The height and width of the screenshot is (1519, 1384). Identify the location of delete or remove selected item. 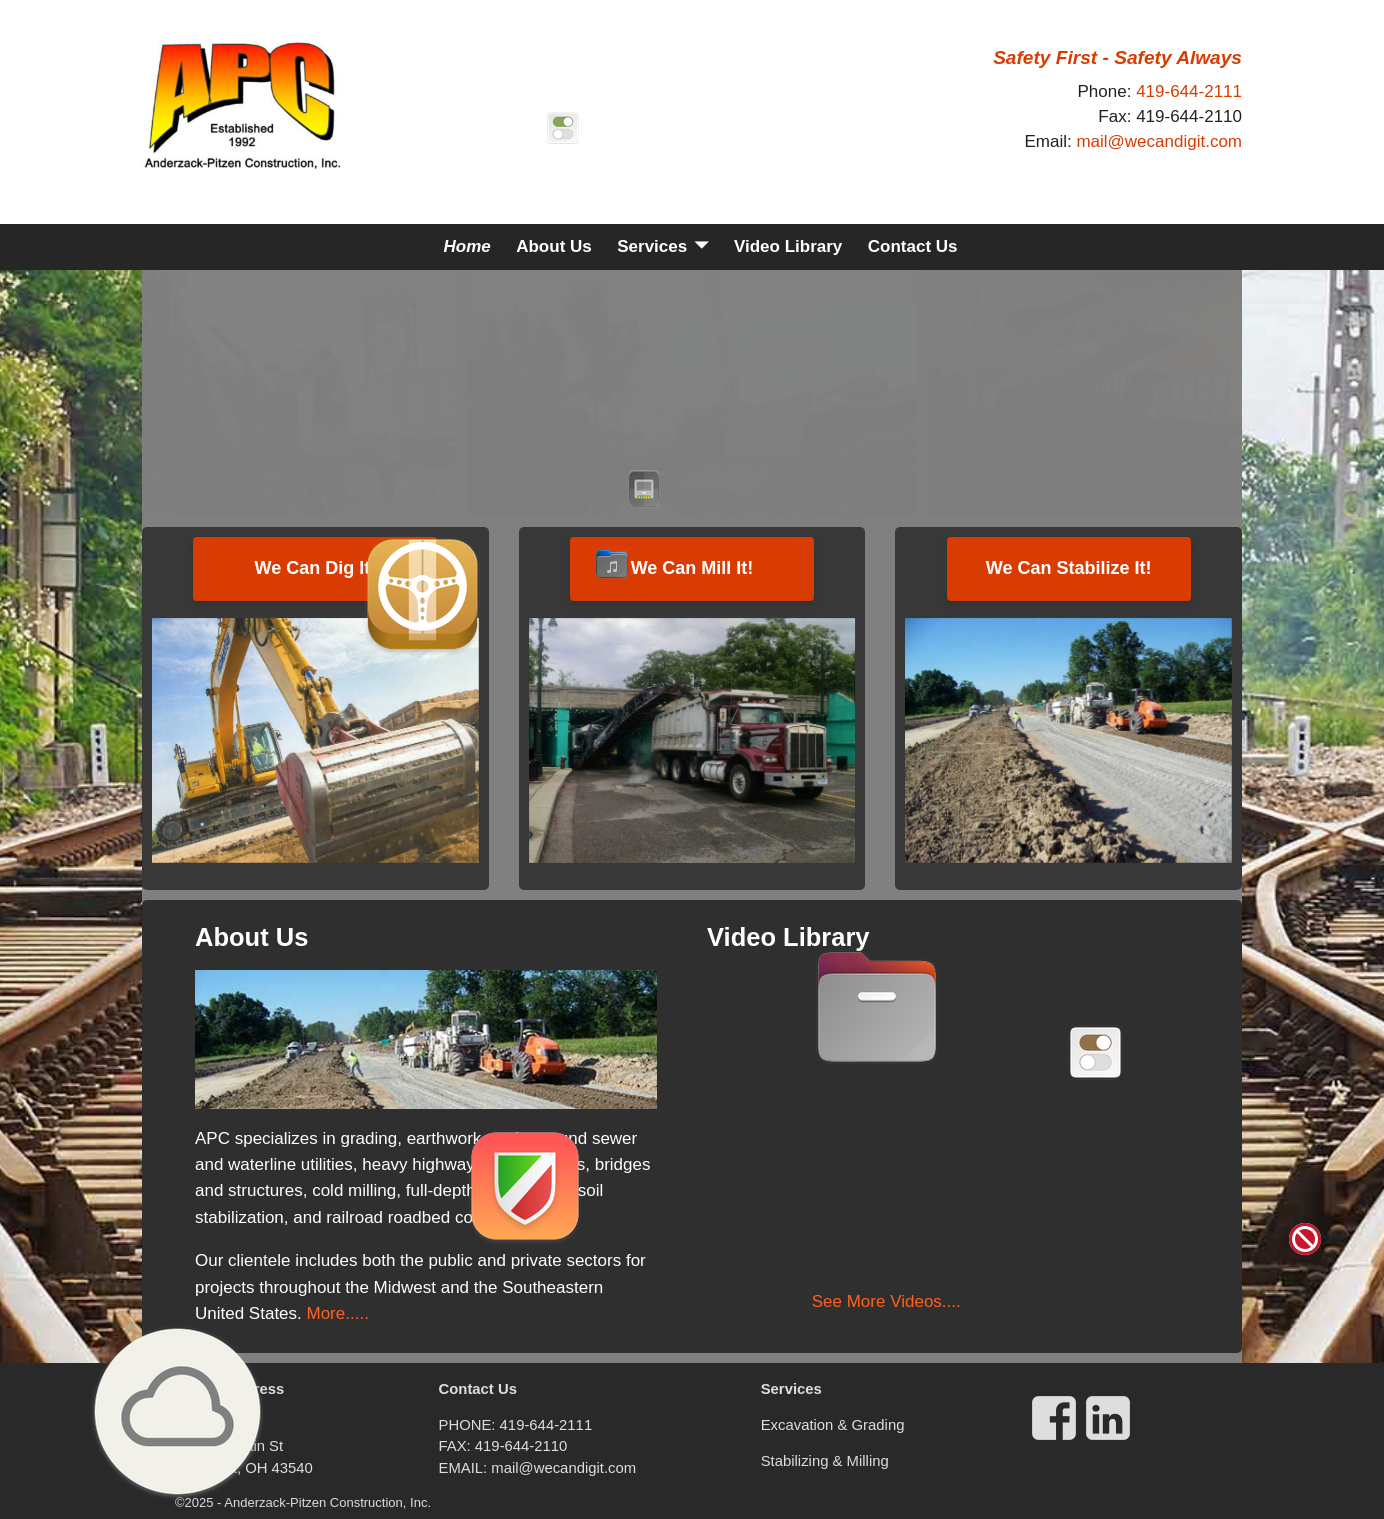
(1305, 1239).